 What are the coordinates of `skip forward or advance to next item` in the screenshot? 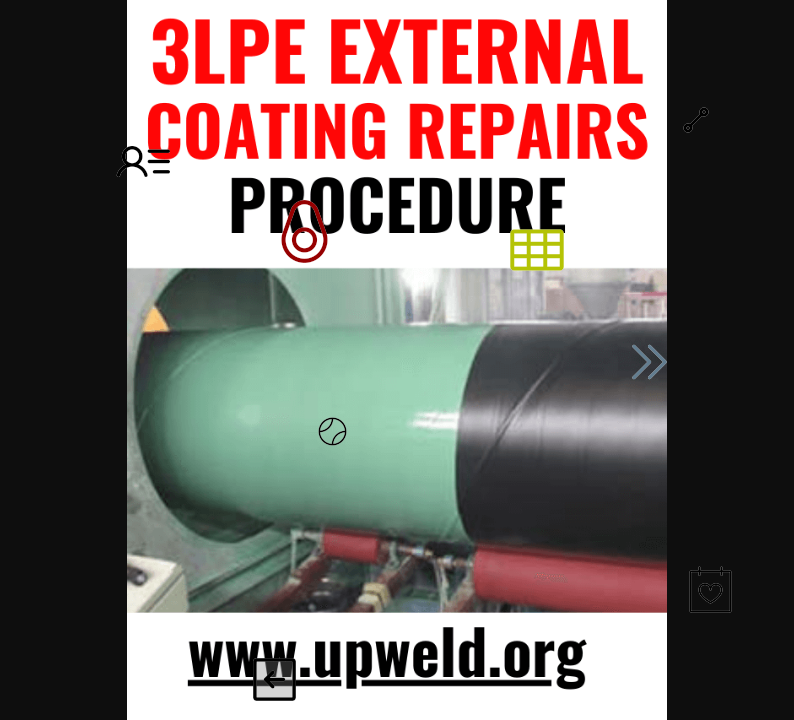 It's located at (648, 362).